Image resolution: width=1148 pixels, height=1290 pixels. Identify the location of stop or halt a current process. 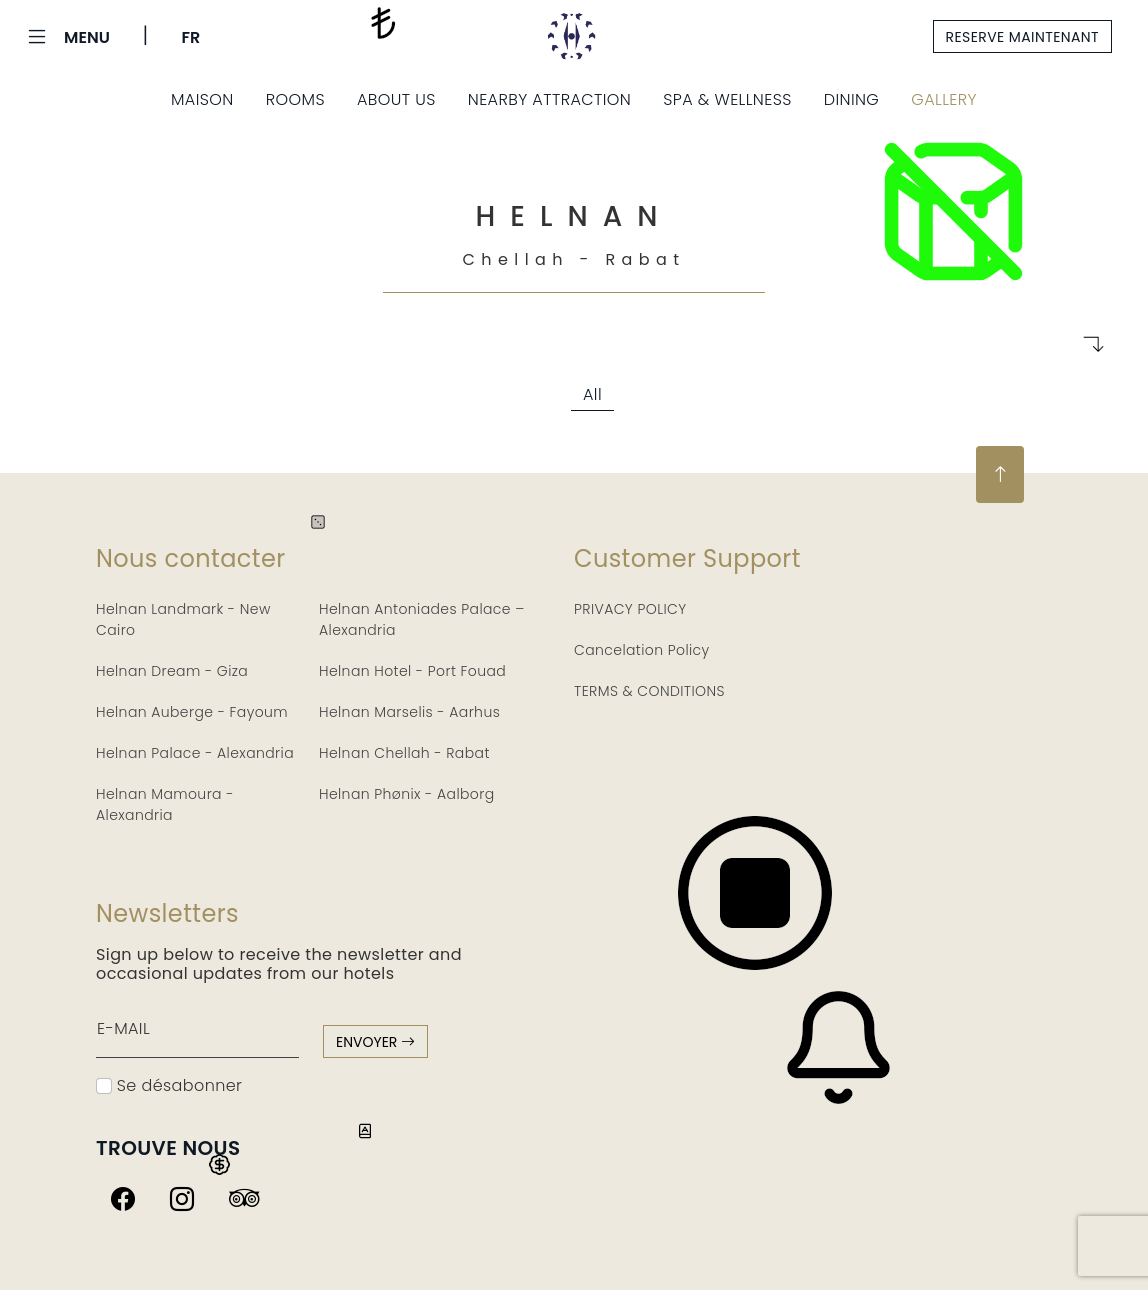
(755, 893).